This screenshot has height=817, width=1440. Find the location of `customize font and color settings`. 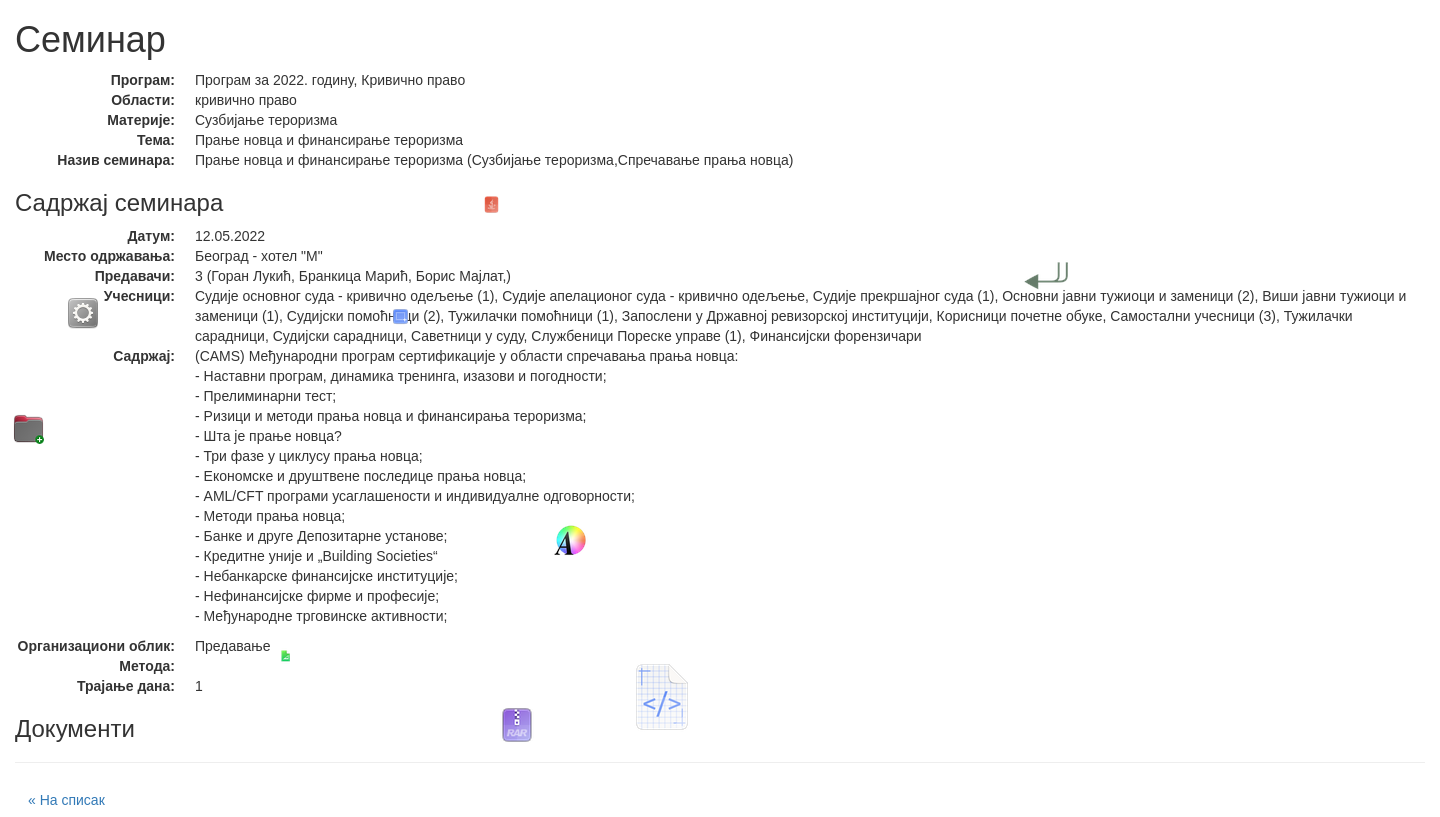

customize font and color settings is located at coordinates (570, 538).